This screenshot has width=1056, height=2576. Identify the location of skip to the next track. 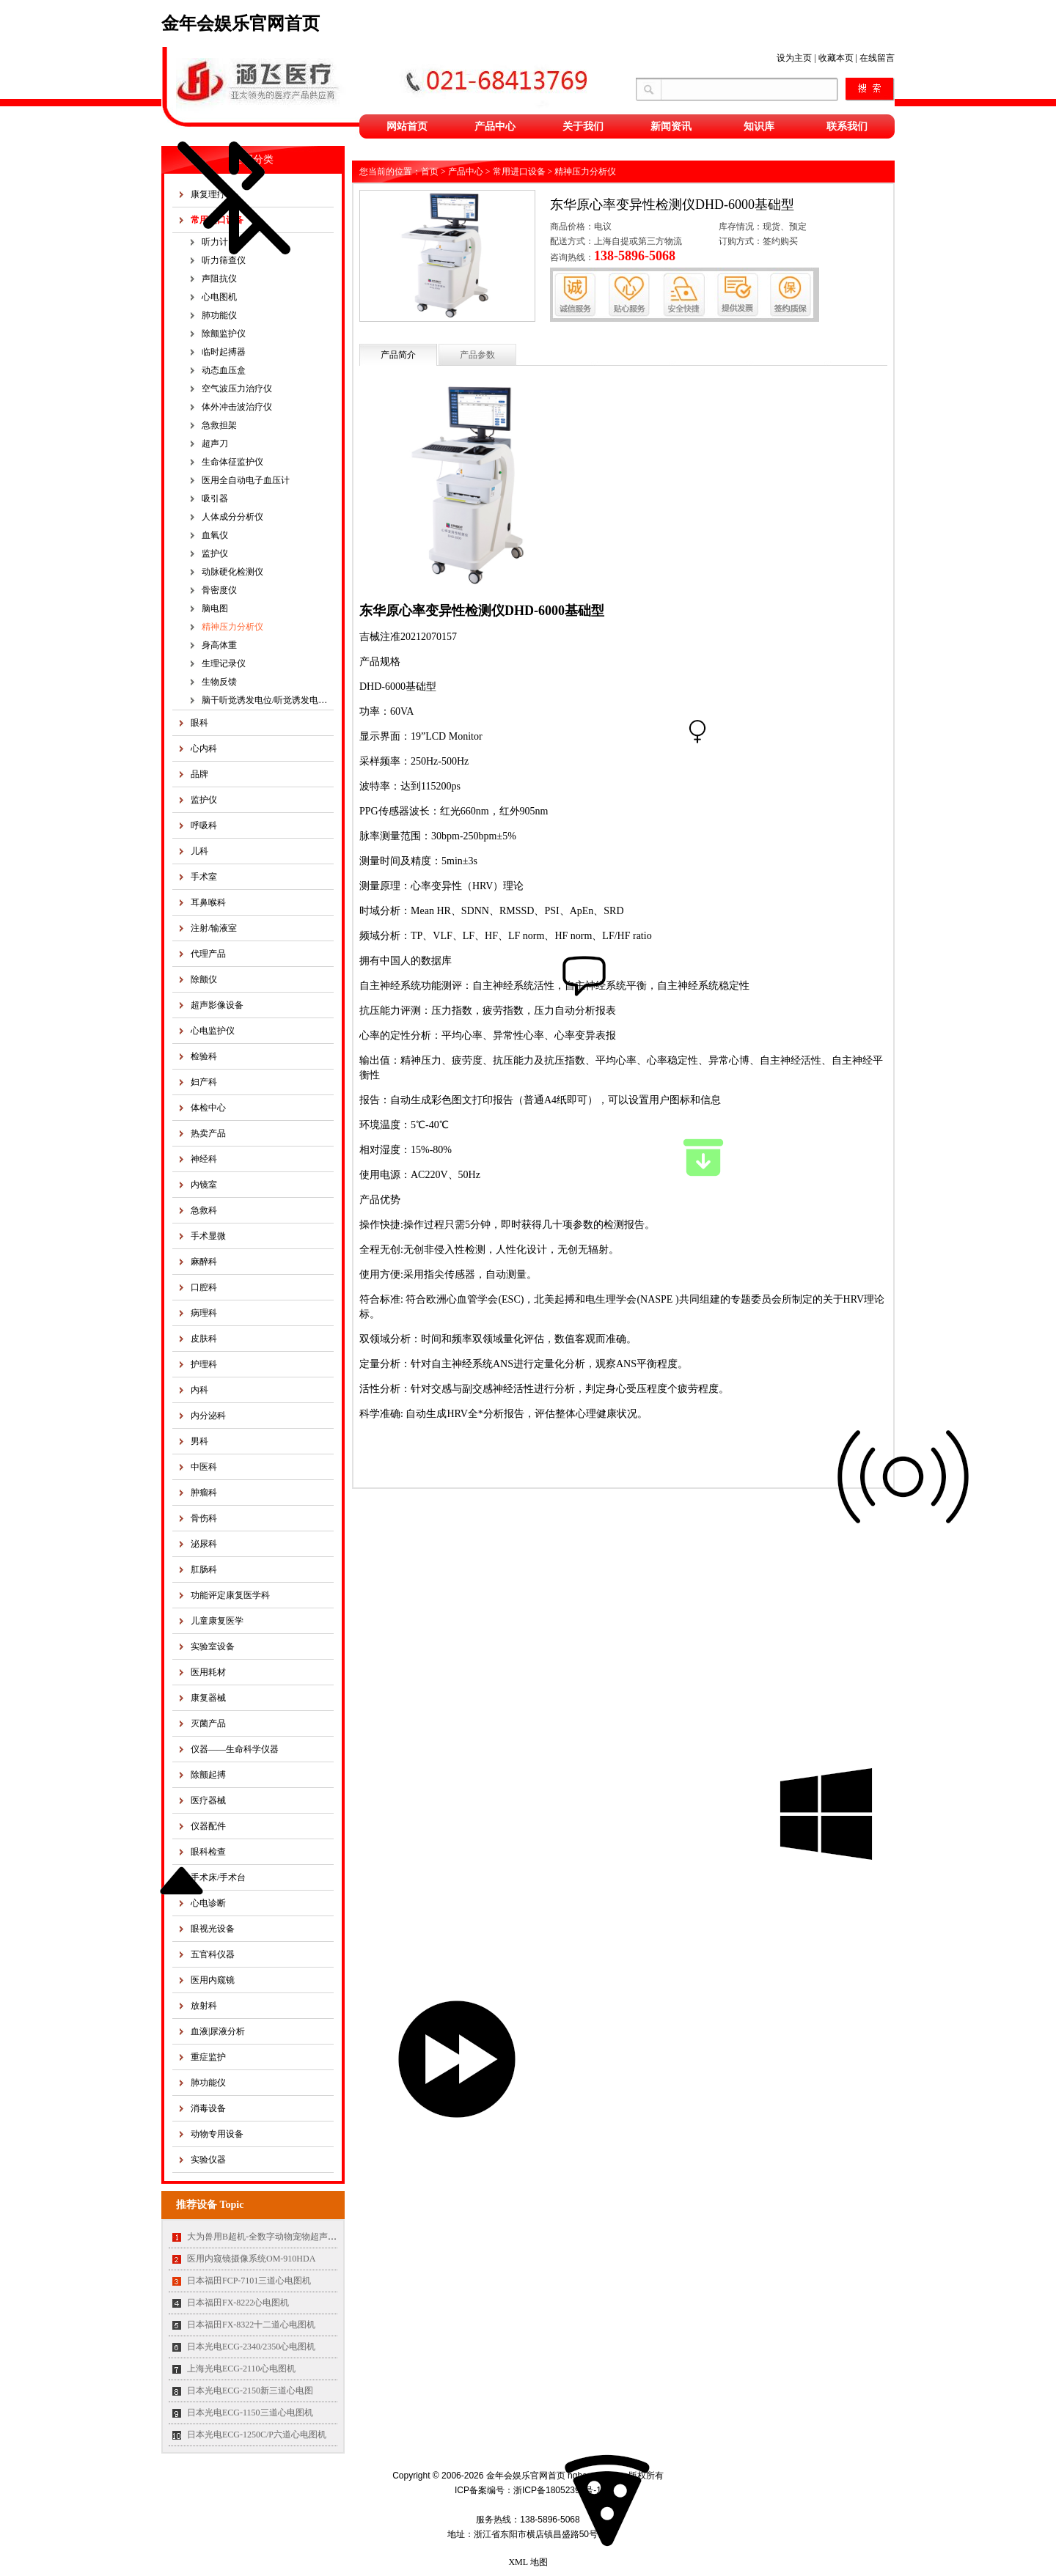
(457, 2059).